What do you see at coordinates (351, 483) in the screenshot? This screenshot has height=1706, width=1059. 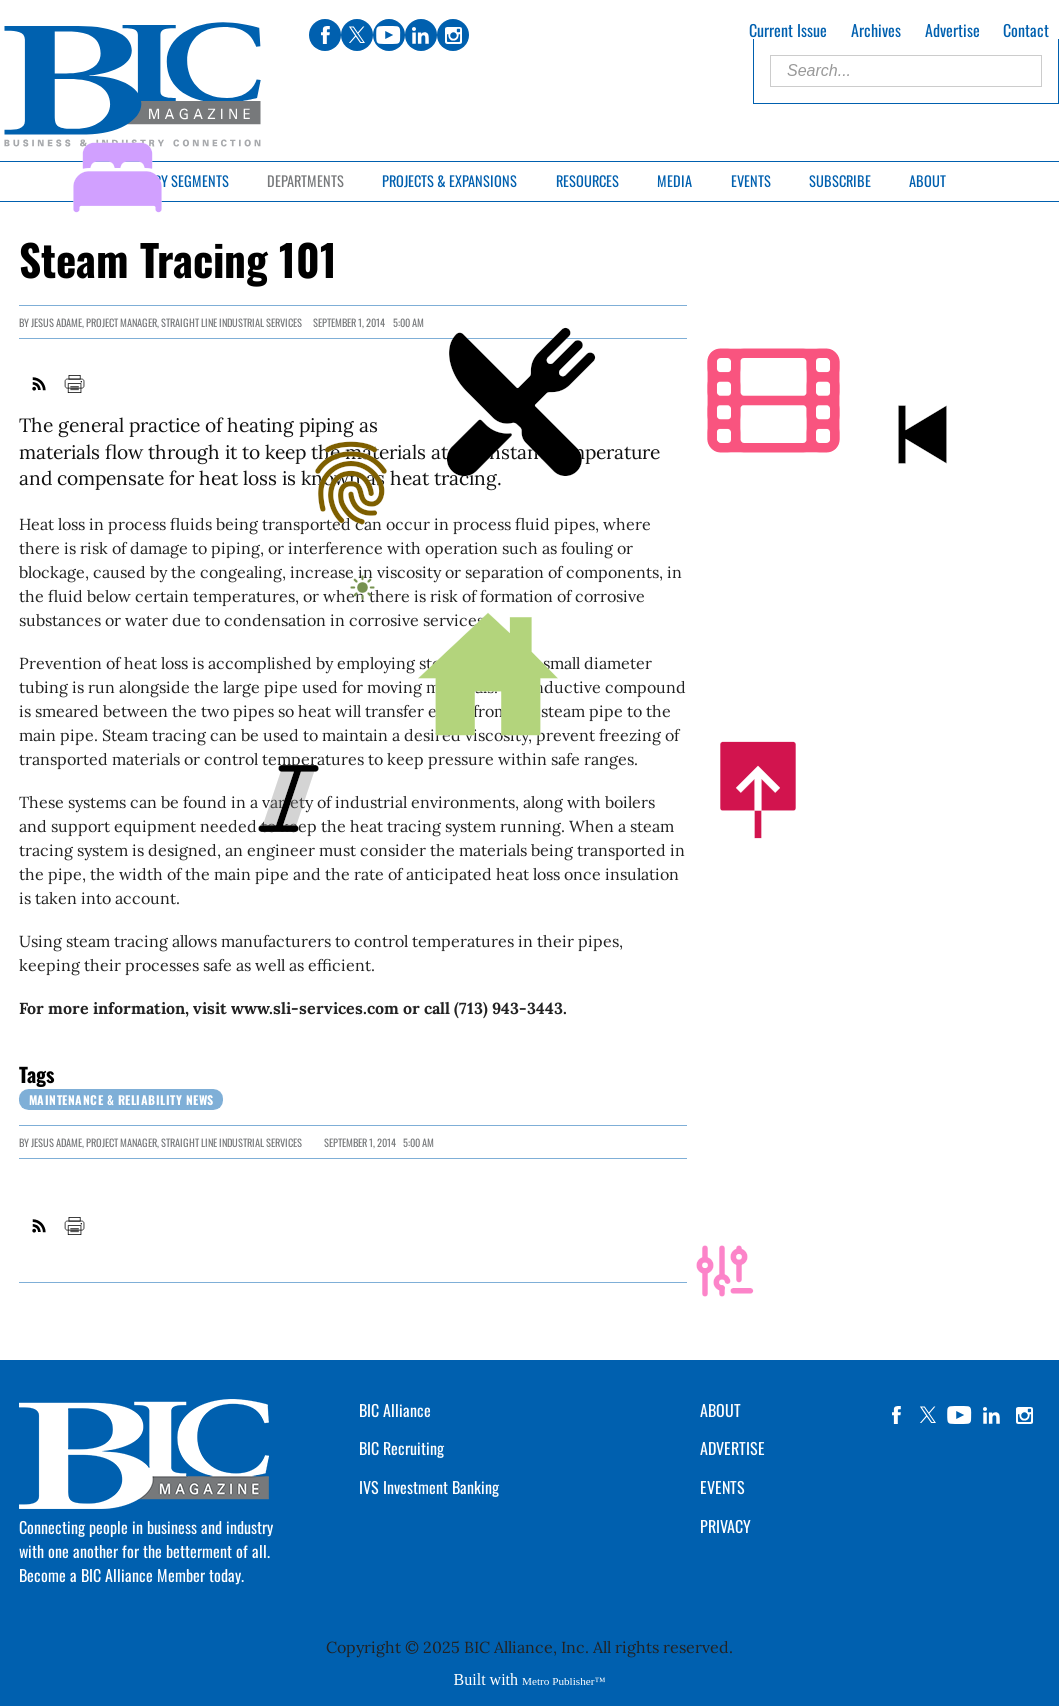 I see `authenticate with fingerprint` at bounding box center [351, 483].